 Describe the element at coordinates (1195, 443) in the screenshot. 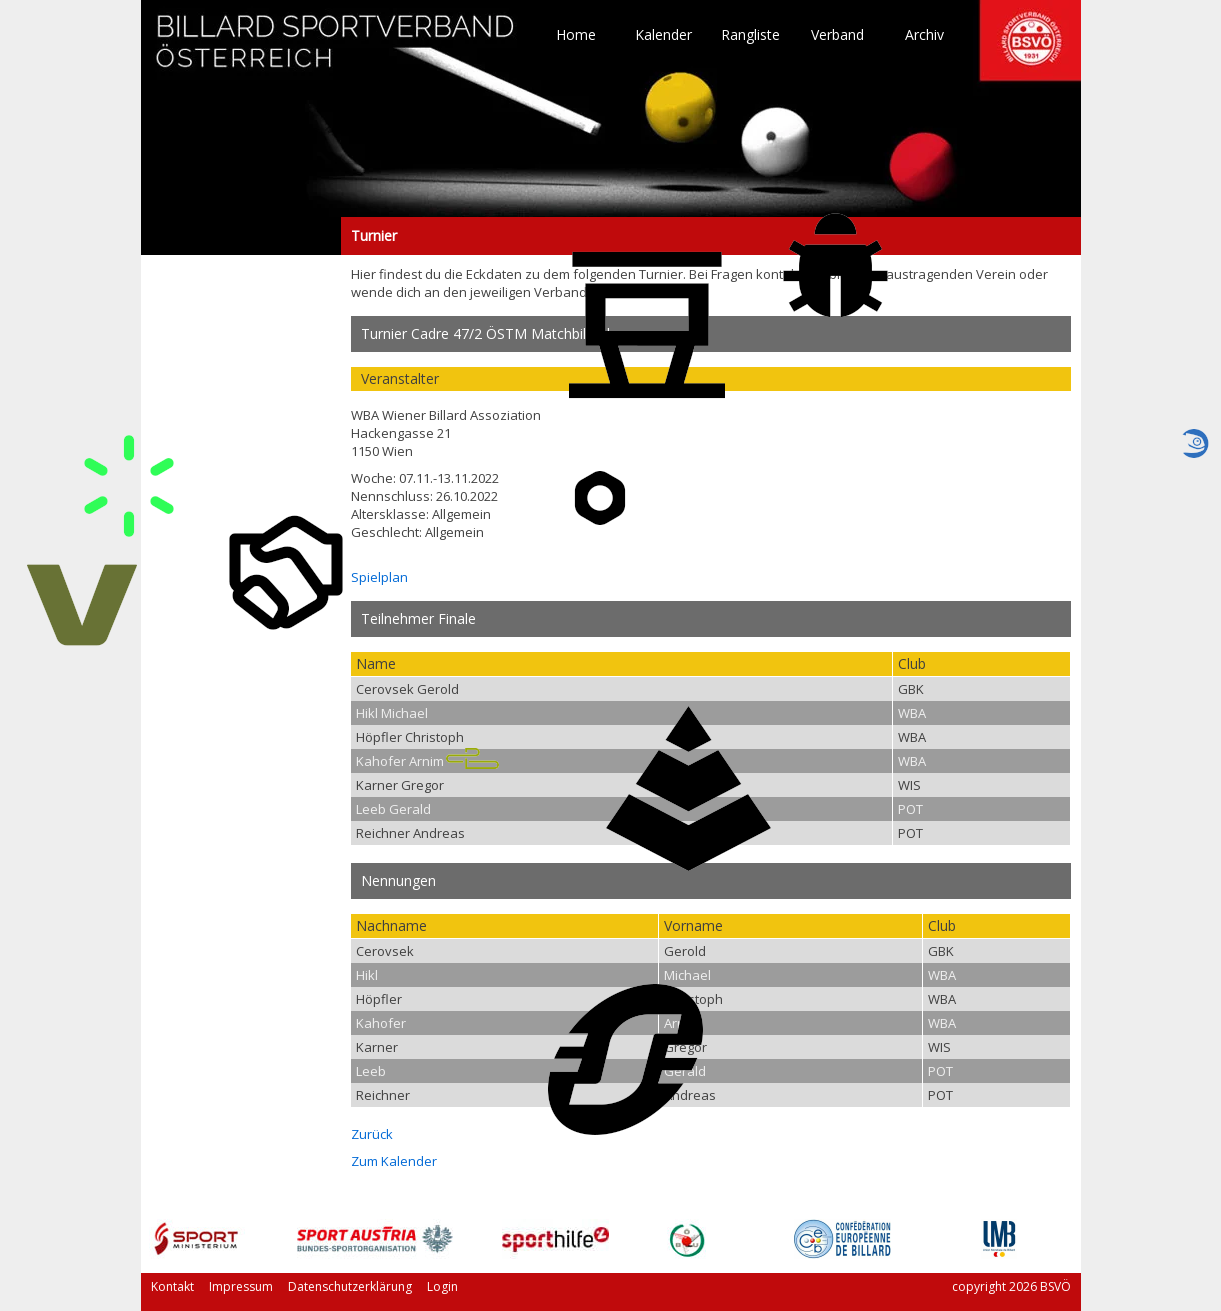

I see `openSUSE Linux distribution logo` at that location.